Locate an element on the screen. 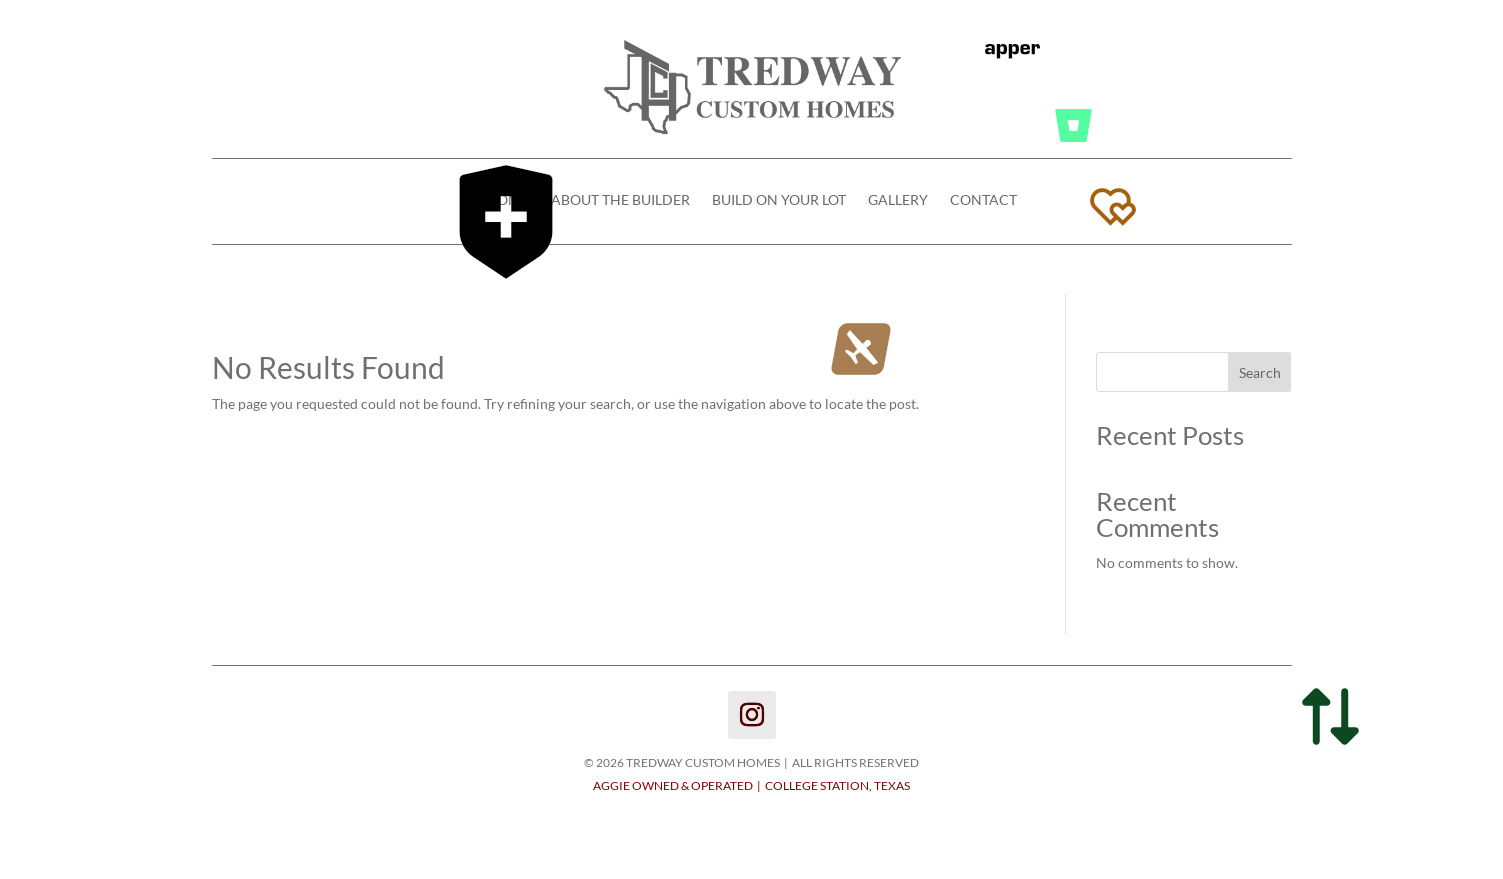 This screenshot has width=1503, height=879. open bitbucket repository is located at coordinates (1073, 125).